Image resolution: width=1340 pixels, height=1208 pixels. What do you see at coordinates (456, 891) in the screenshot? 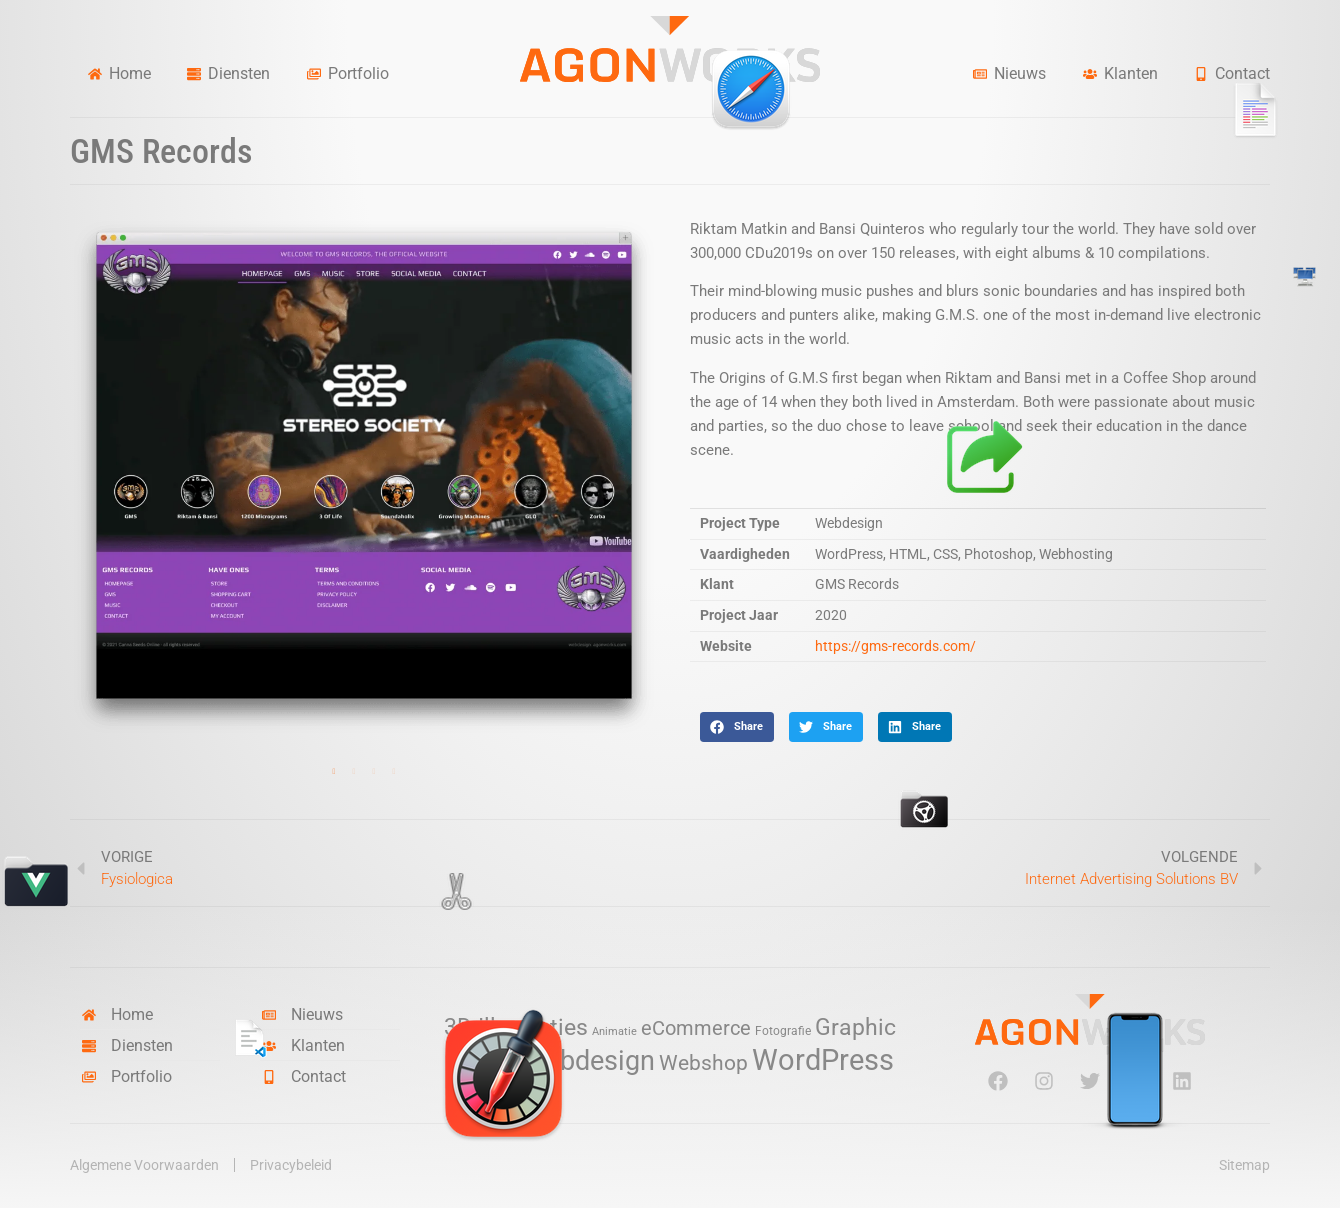
I see `cut selected content to clipboard` at bounding box center [456, 891].